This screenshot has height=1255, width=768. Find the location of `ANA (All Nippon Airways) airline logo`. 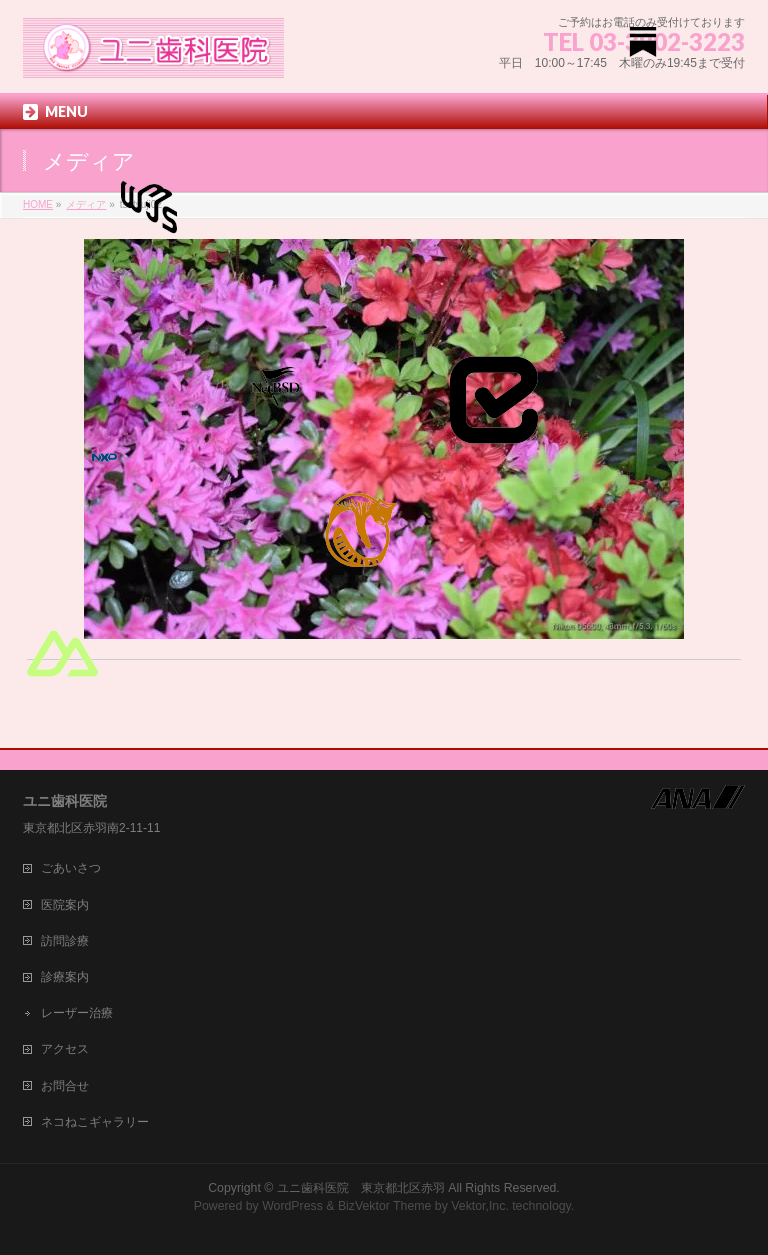

ANA (All Nippon Airways) airline logo is located at coordinates (698, 797).